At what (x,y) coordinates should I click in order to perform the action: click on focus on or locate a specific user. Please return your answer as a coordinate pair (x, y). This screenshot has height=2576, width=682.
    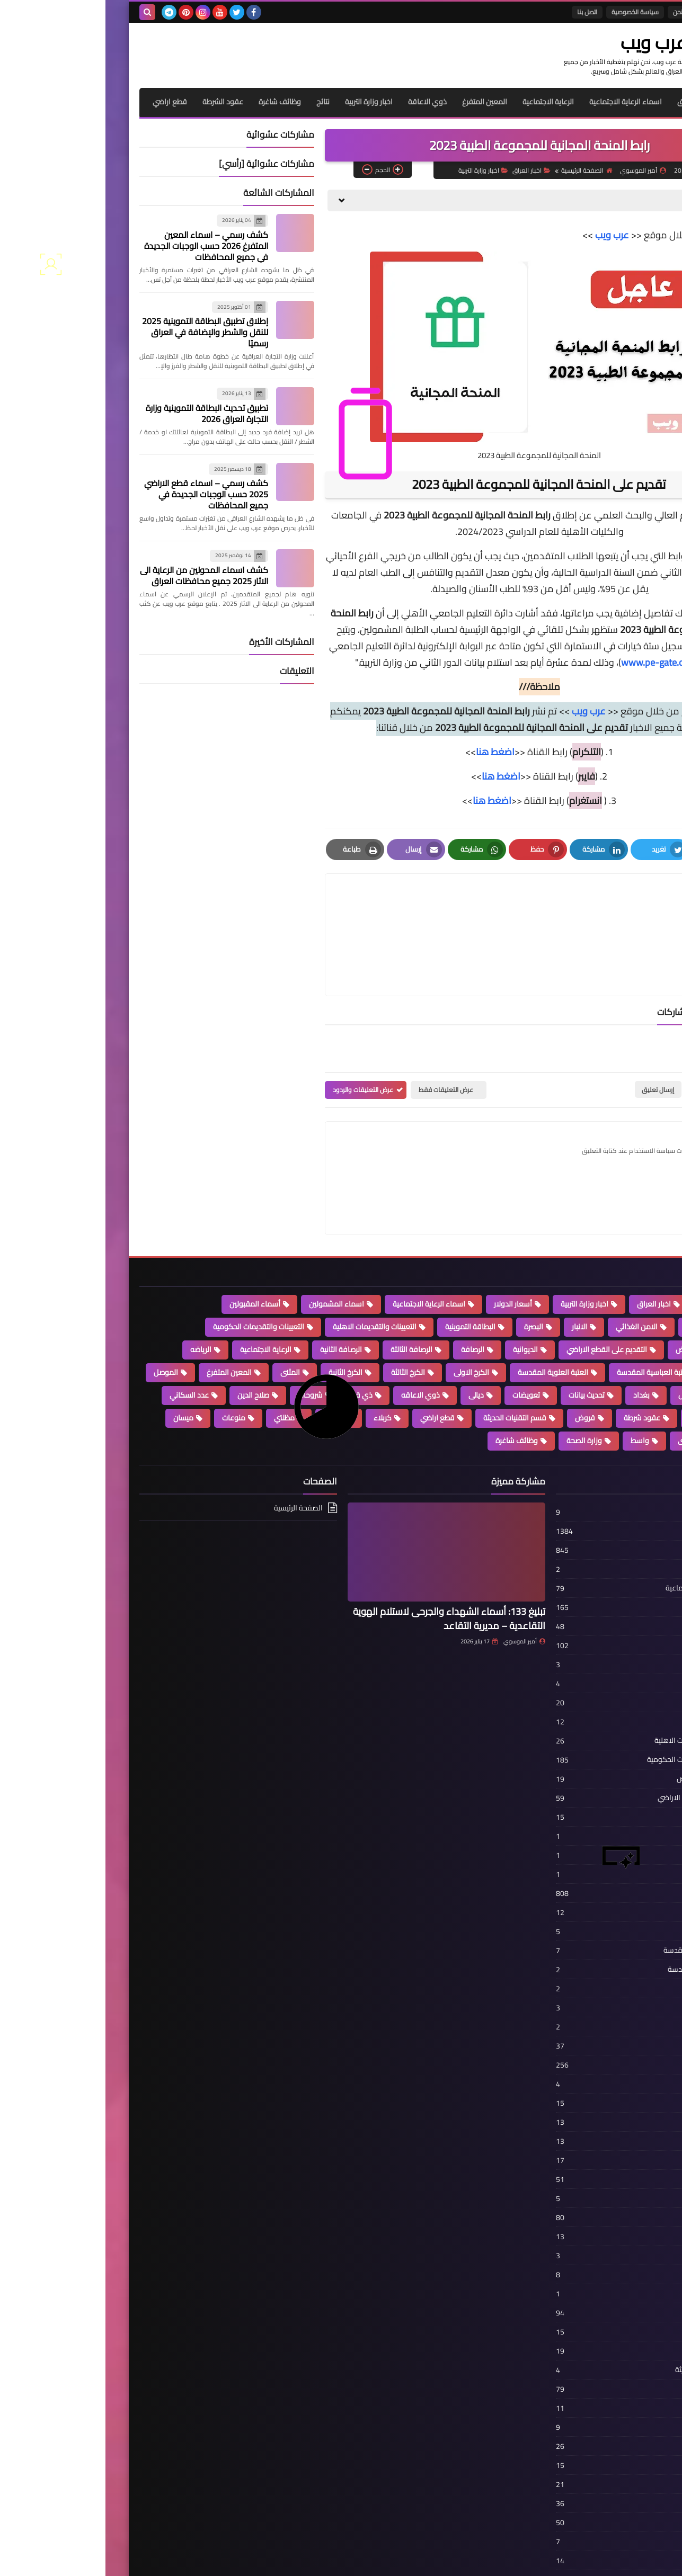
    Looking at the image, I should click on (51, 264).